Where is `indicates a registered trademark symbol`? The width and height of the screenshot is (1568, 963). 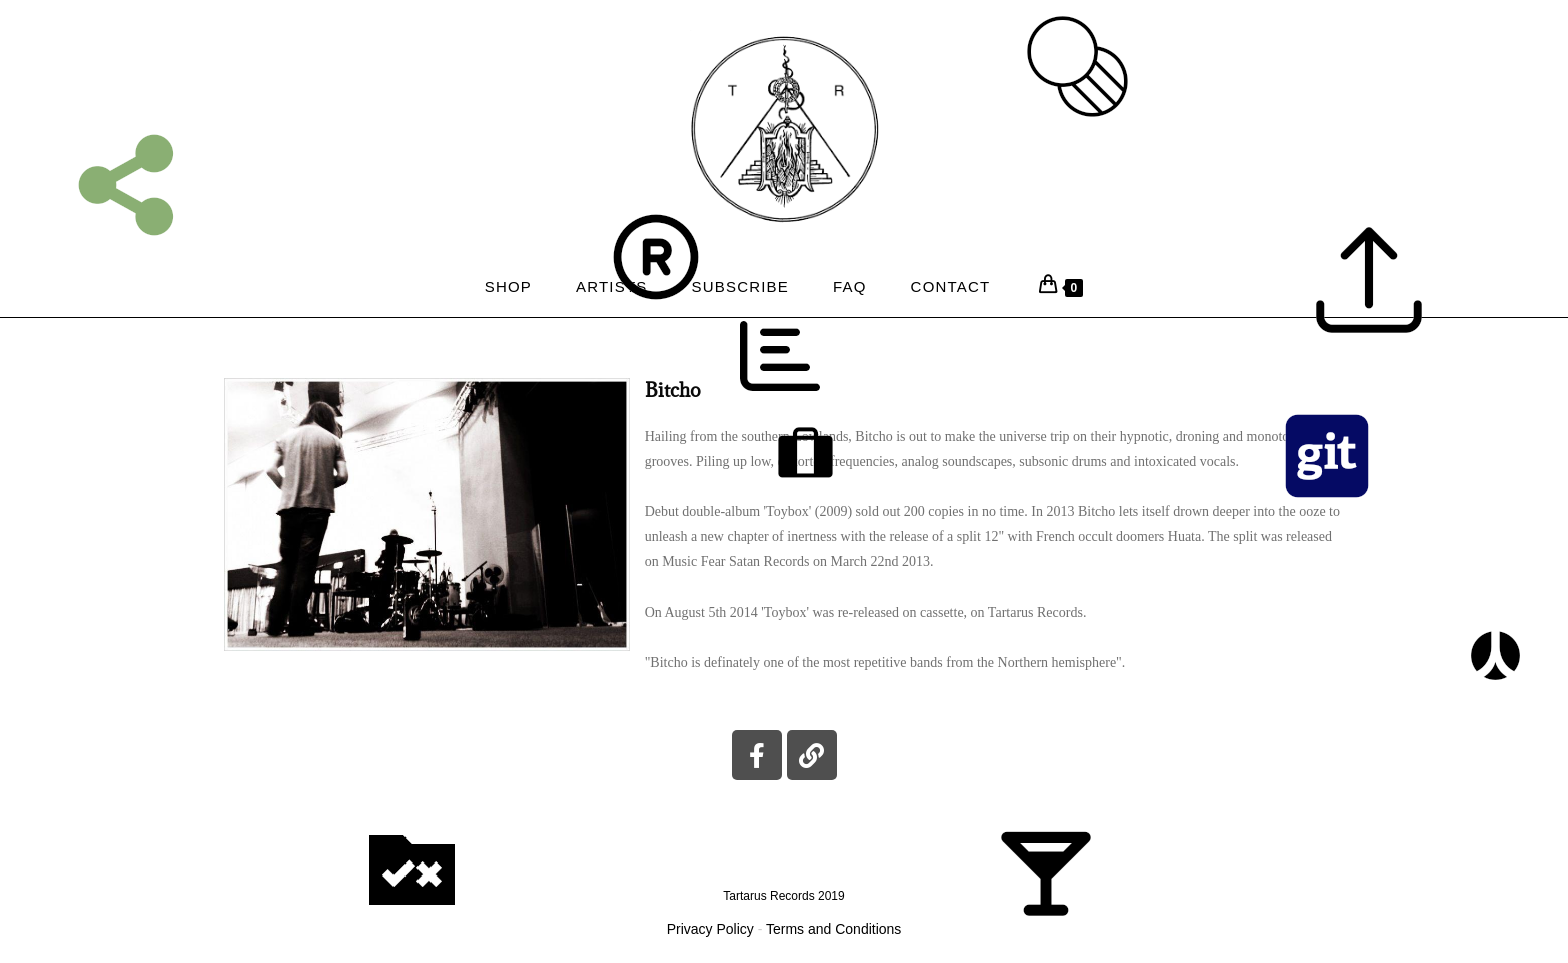 indicates a registered trademark symbol is located at coordinates (656, 257).